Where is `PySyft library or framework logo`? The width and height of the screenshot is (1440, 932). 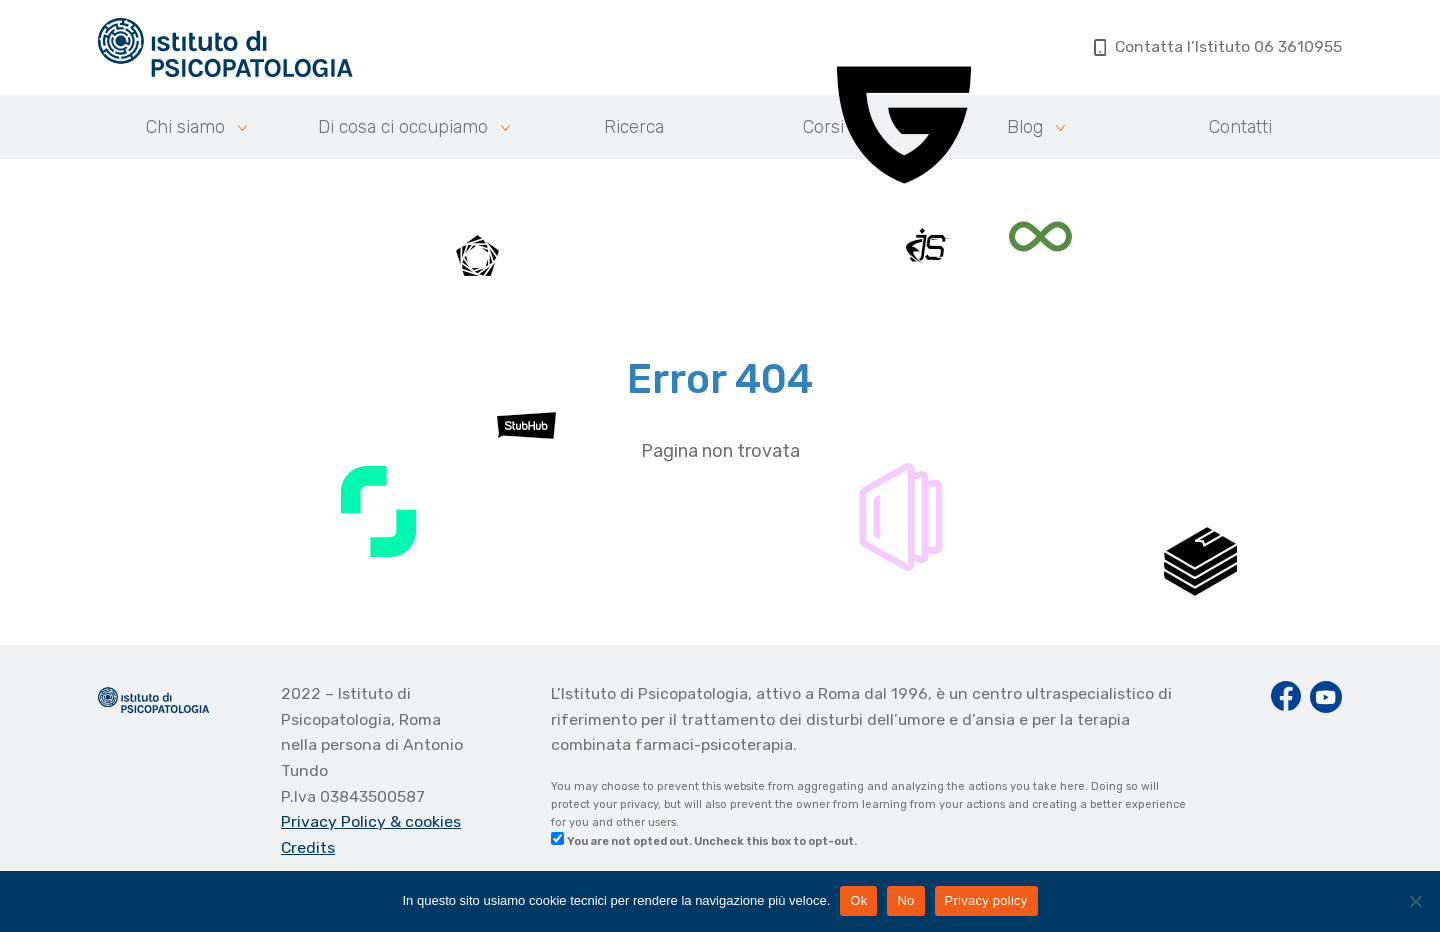 PySyft library or framework logo is located at coordinates (477, 255).